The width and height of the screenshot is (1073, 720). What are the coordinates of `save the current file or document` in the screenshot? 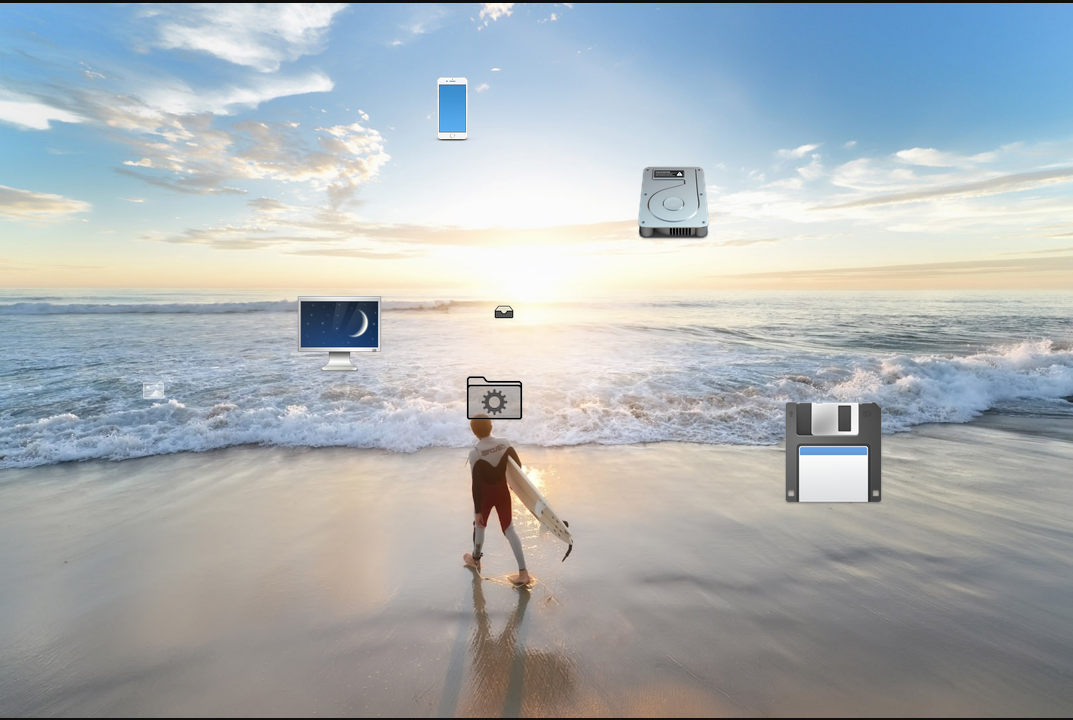 It's located at (833, 453).